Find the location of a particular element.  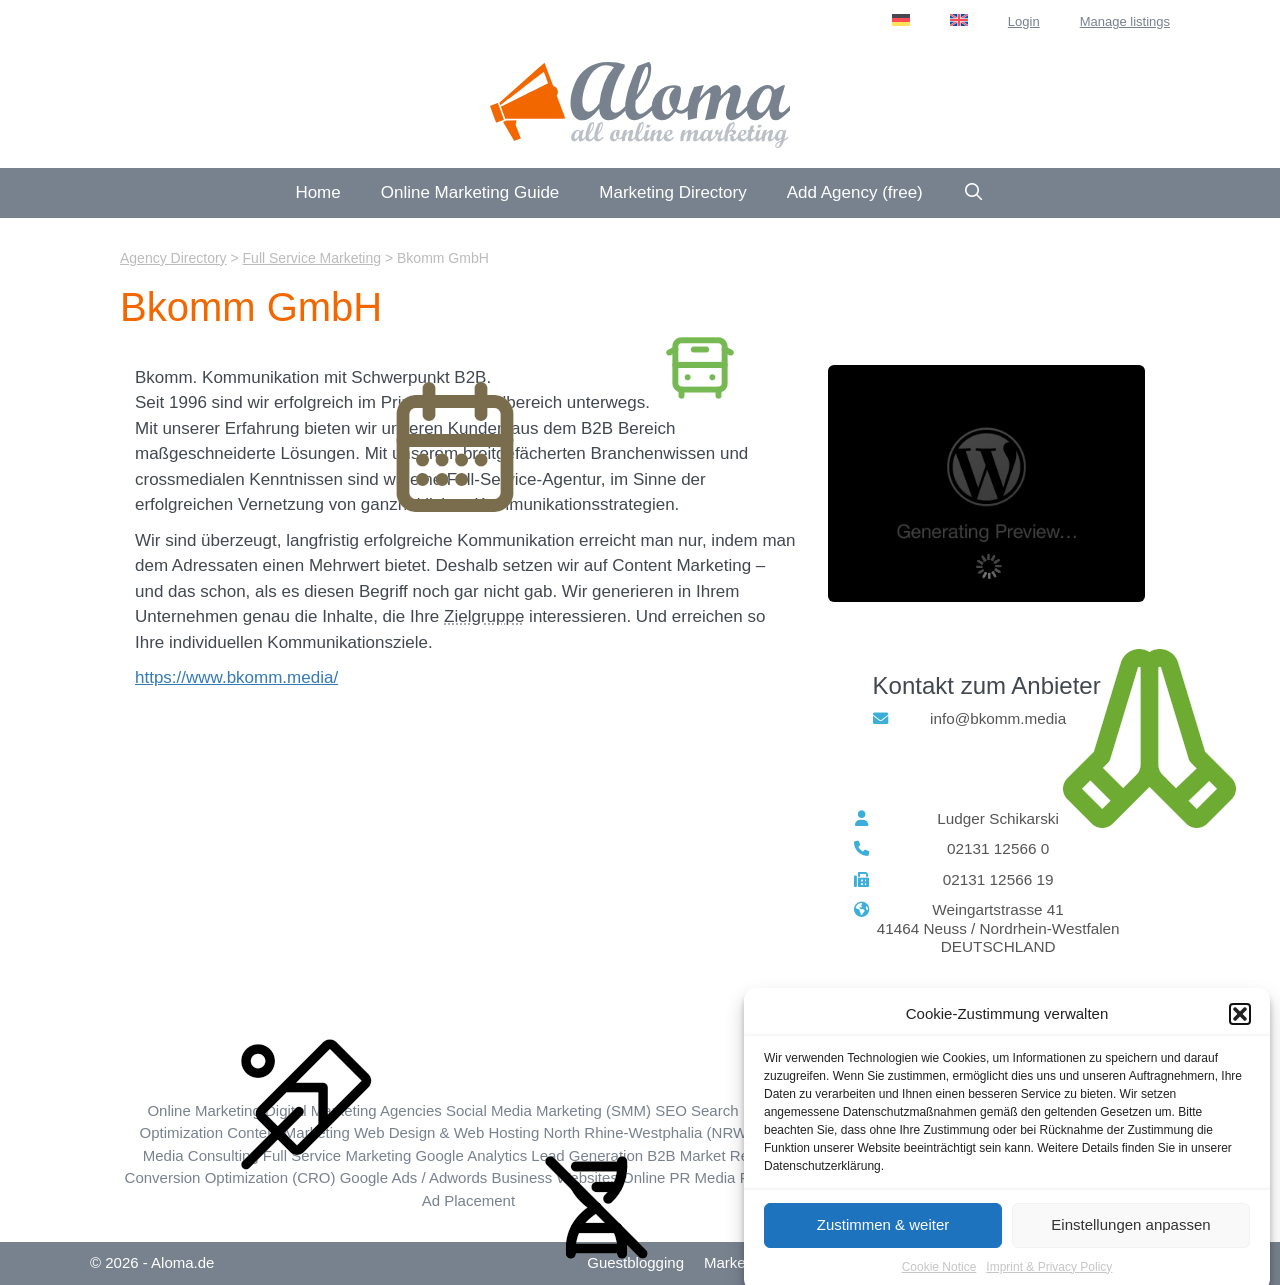

access cricket sports scores or content is located at coordinates (299, 1102).